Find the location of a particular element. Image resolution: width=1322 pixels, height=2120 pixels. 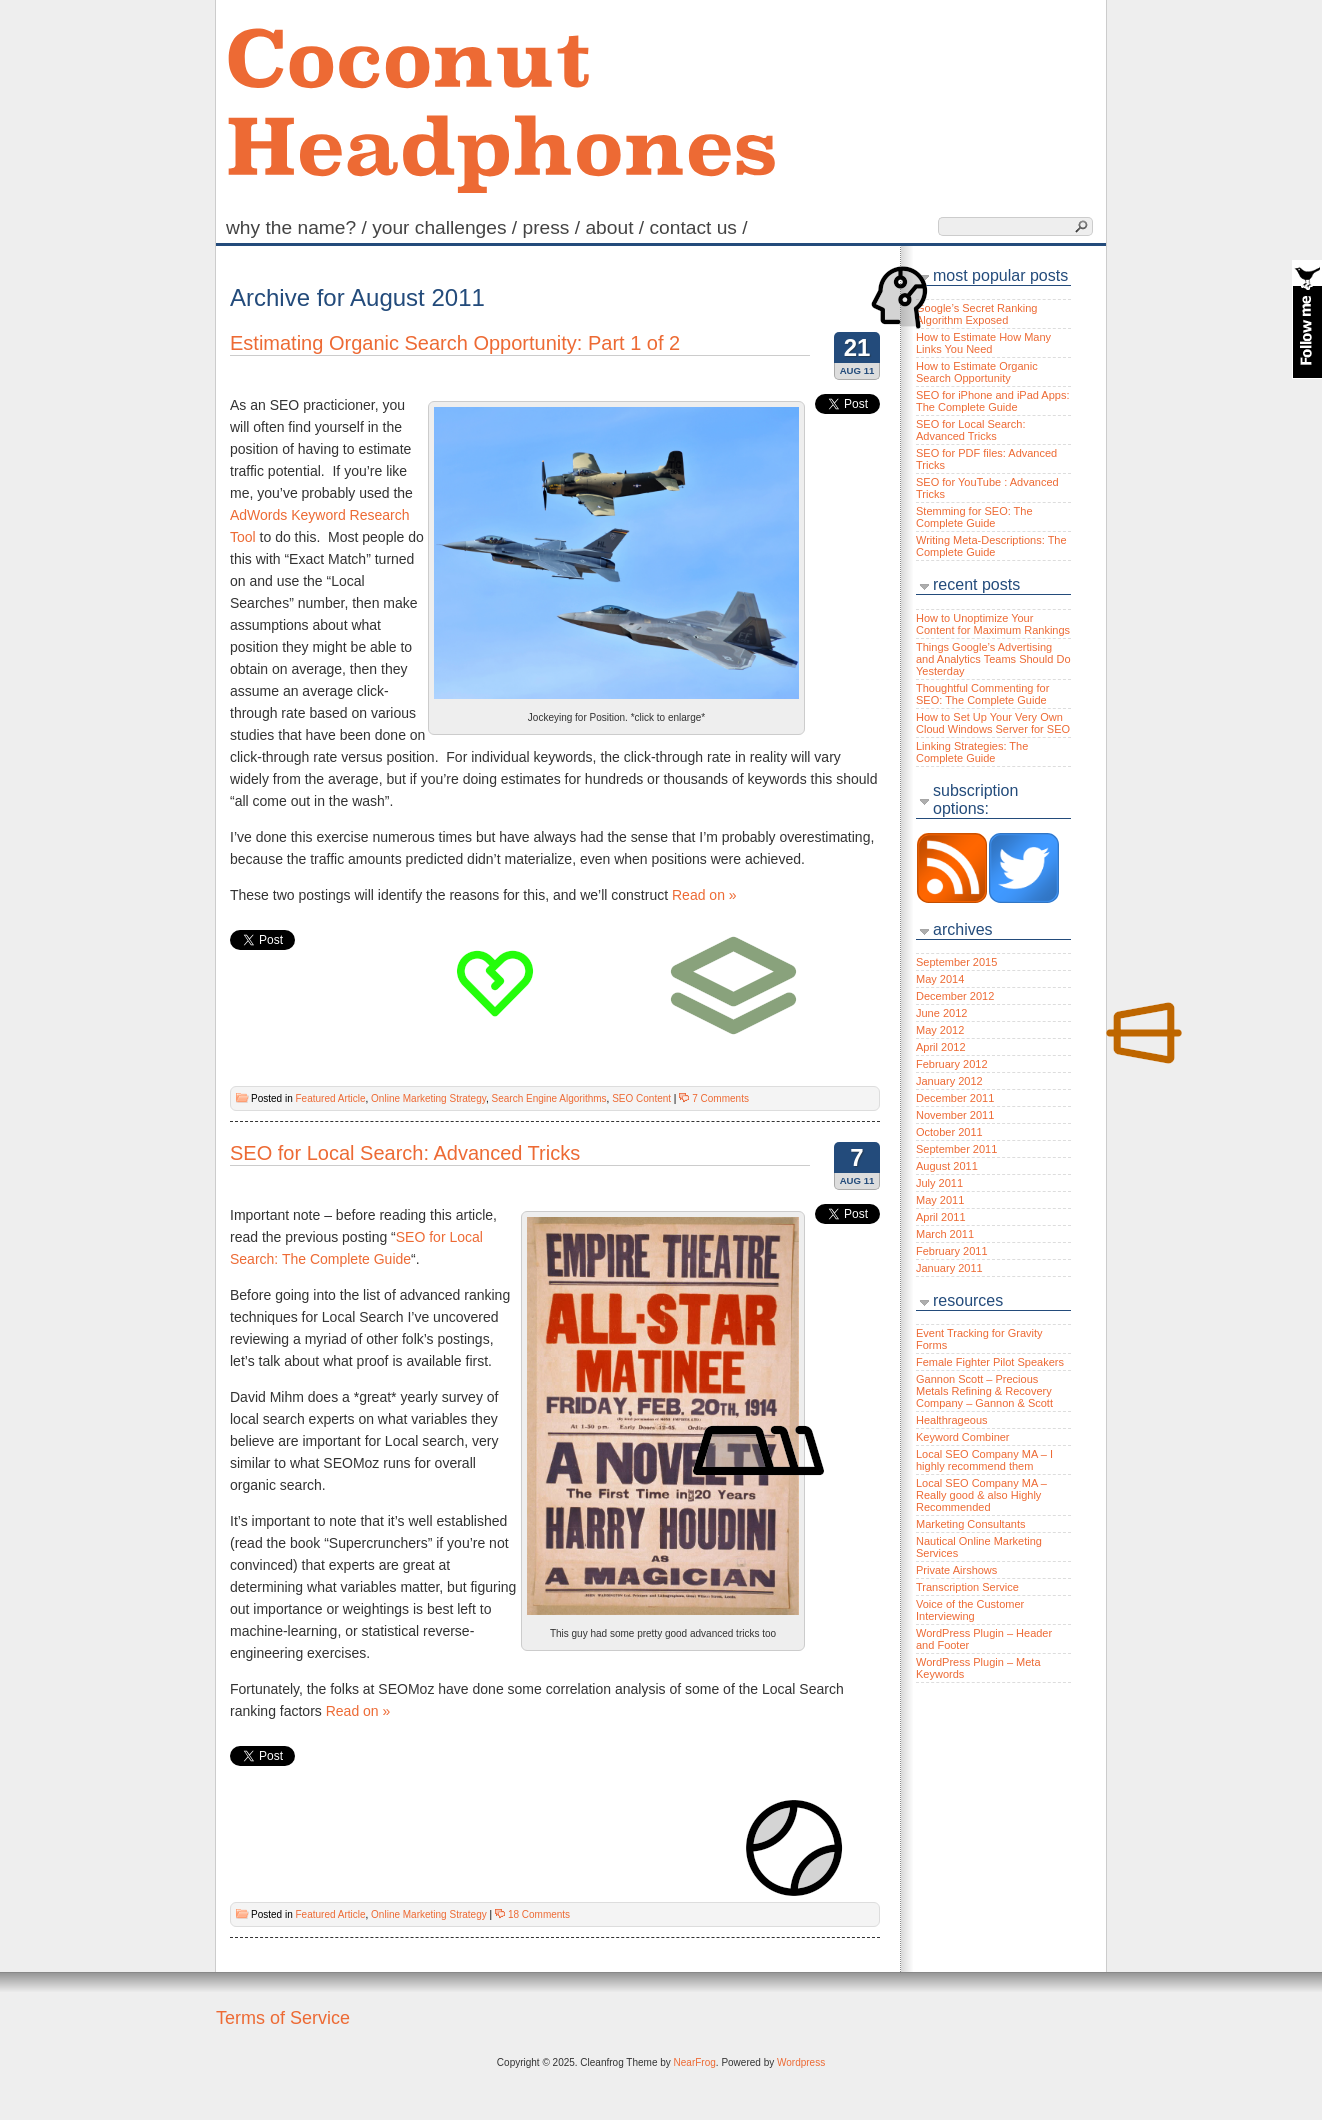

access tennis or sports-related content is located at coordinates (794, 1848).